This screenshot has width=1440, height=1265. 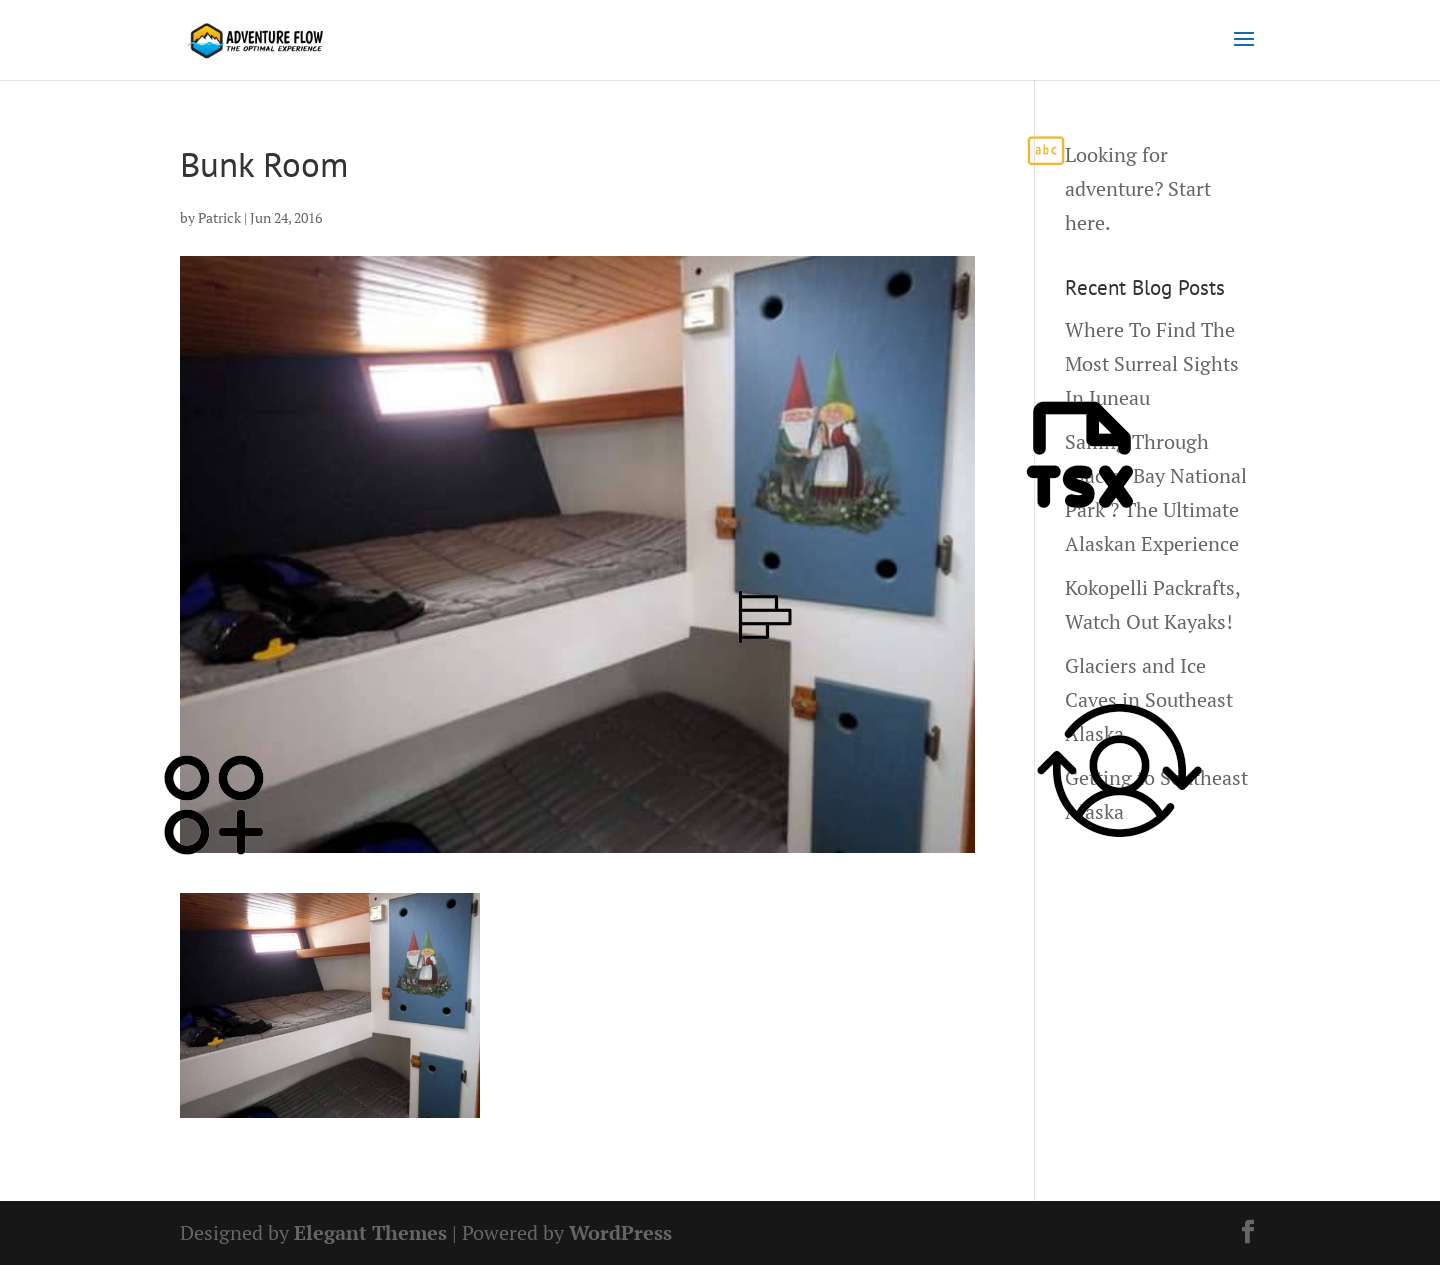 I want to click on indicates a string variable or text data type, so click(x=1046, y=152).